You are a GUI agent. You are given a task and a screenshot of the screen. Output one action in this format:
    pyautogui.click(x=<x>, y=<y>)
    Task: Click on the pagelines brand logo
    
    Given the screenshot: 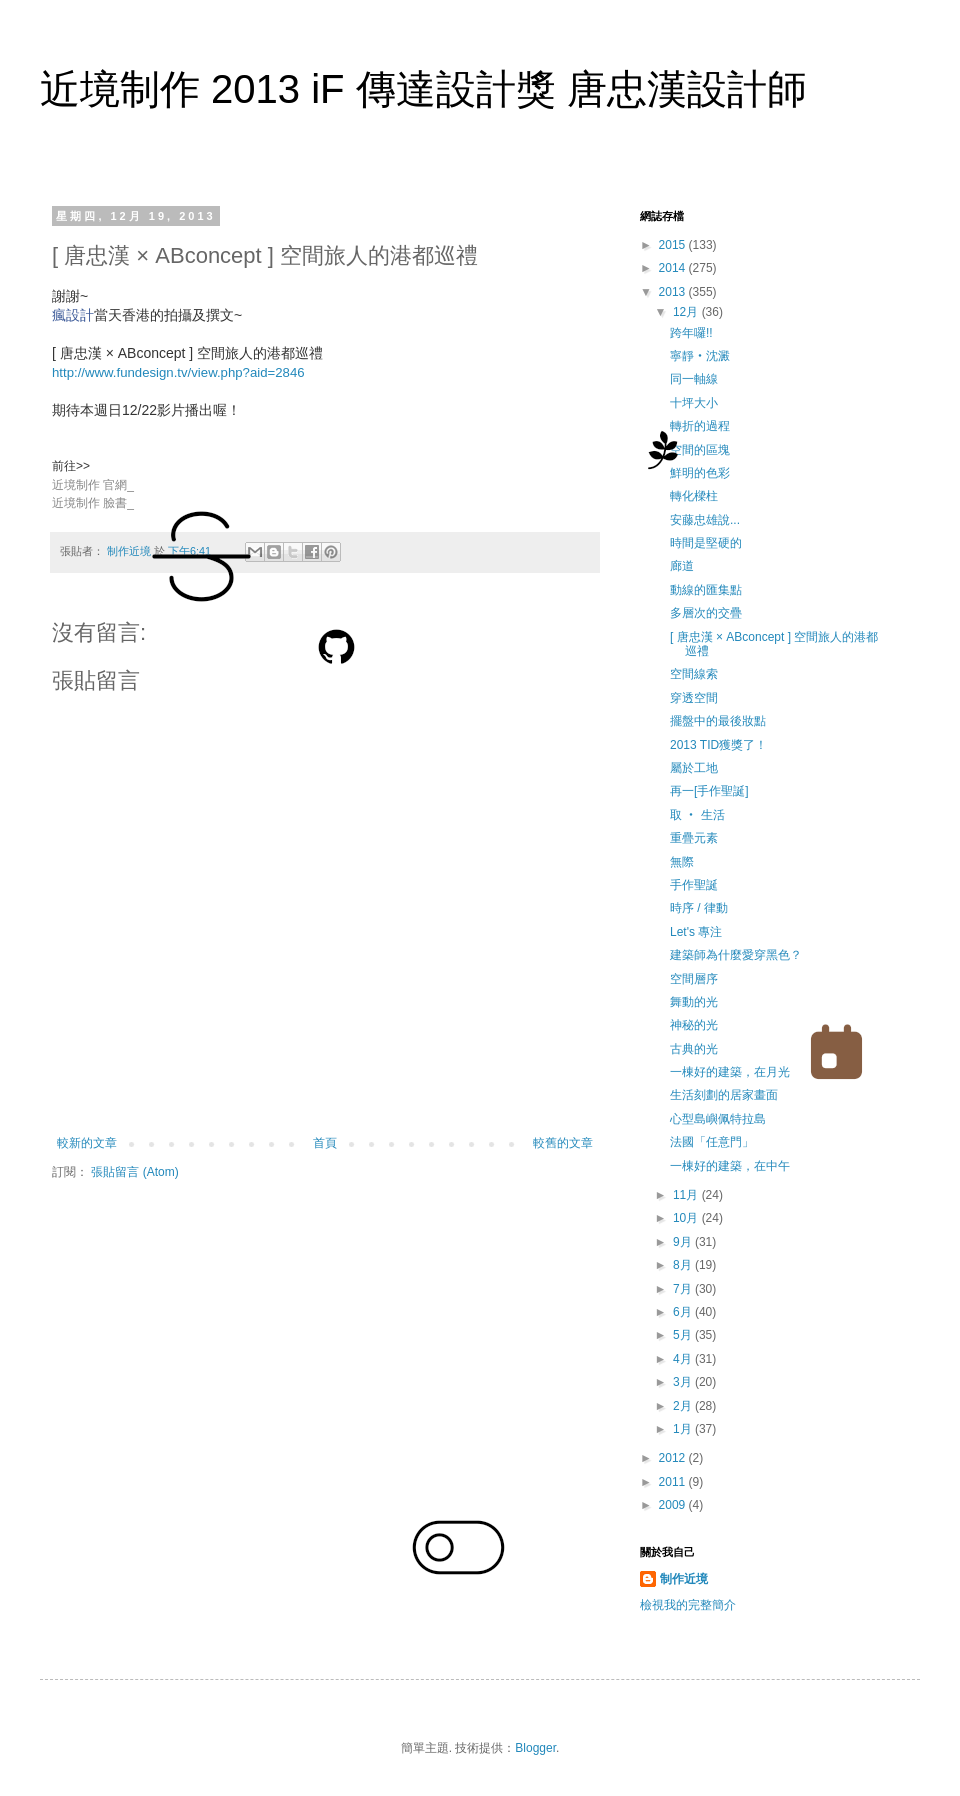 What is the action you would take?
    pyautogui.click(x=663, y=450)
    